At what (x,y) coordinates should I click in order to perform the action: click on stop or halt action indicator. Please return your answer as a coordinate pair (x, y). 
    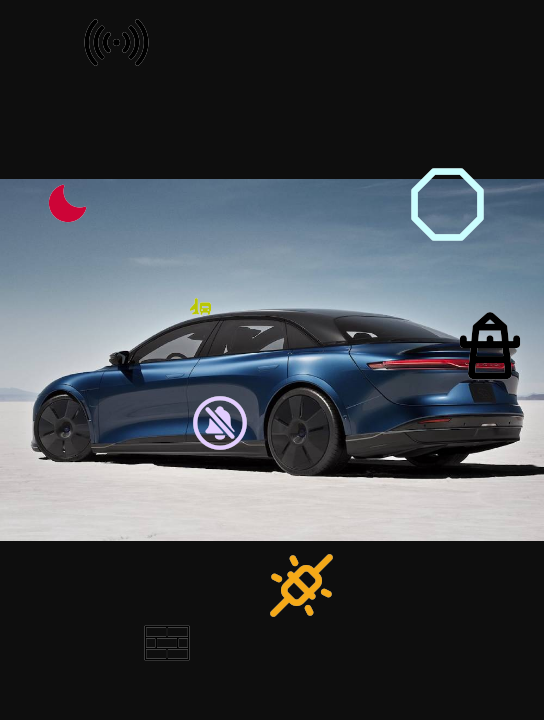
    Looking at the image, I should click on (447, 204).